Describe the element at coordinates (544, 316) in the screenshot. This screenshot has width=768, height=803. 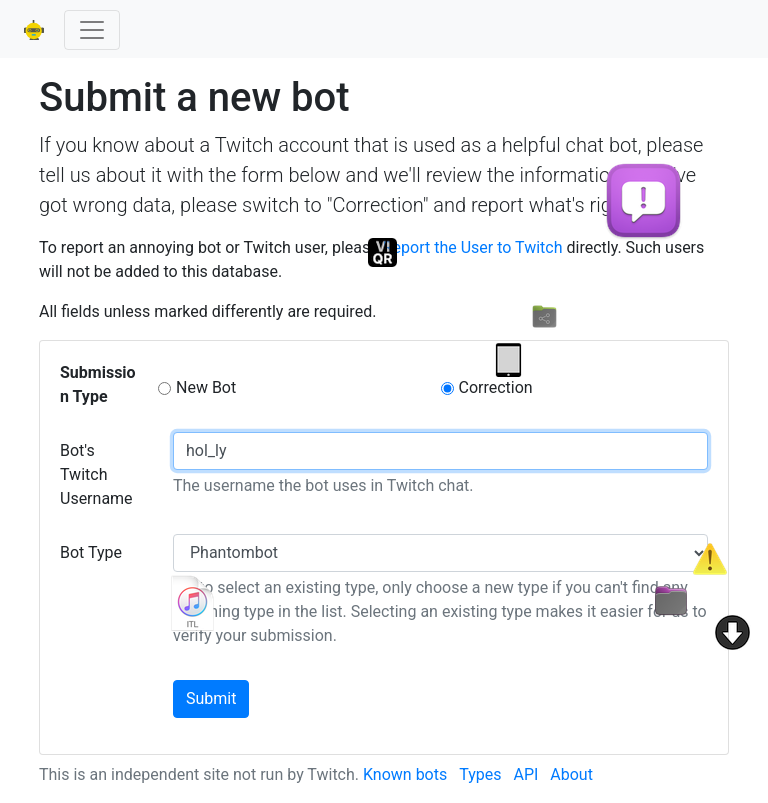
I see `open your public shared folder` at that location.